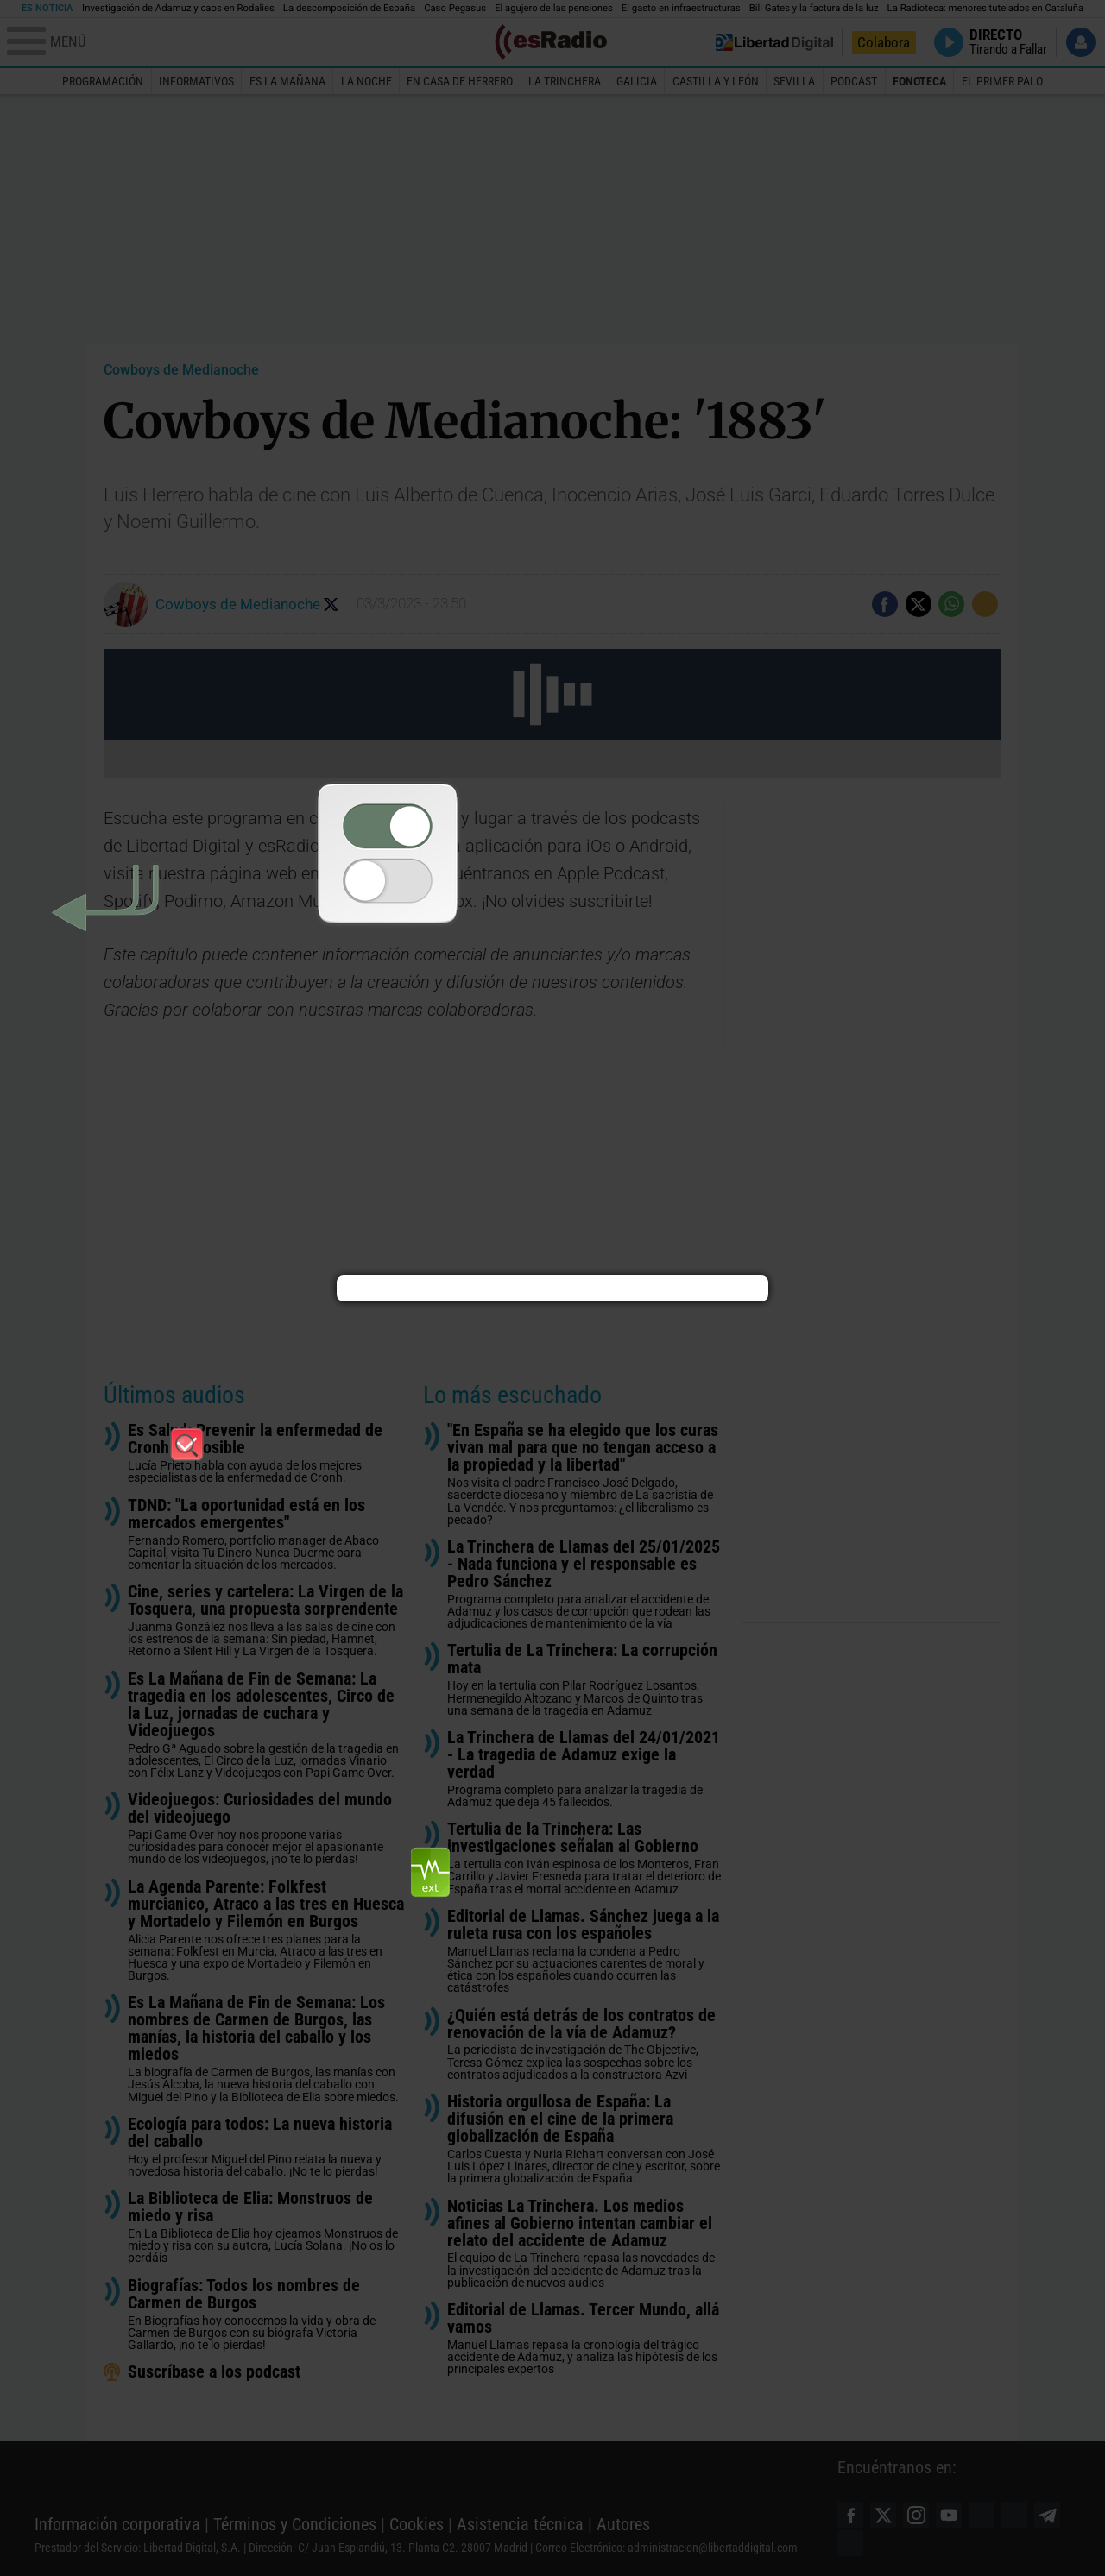 Image resolution: width=1105 pixels, height=2576 pixels. Describe the element at coordinates (388, 853) in the screenshot. I see `open desktop preferences or settings` at that location.